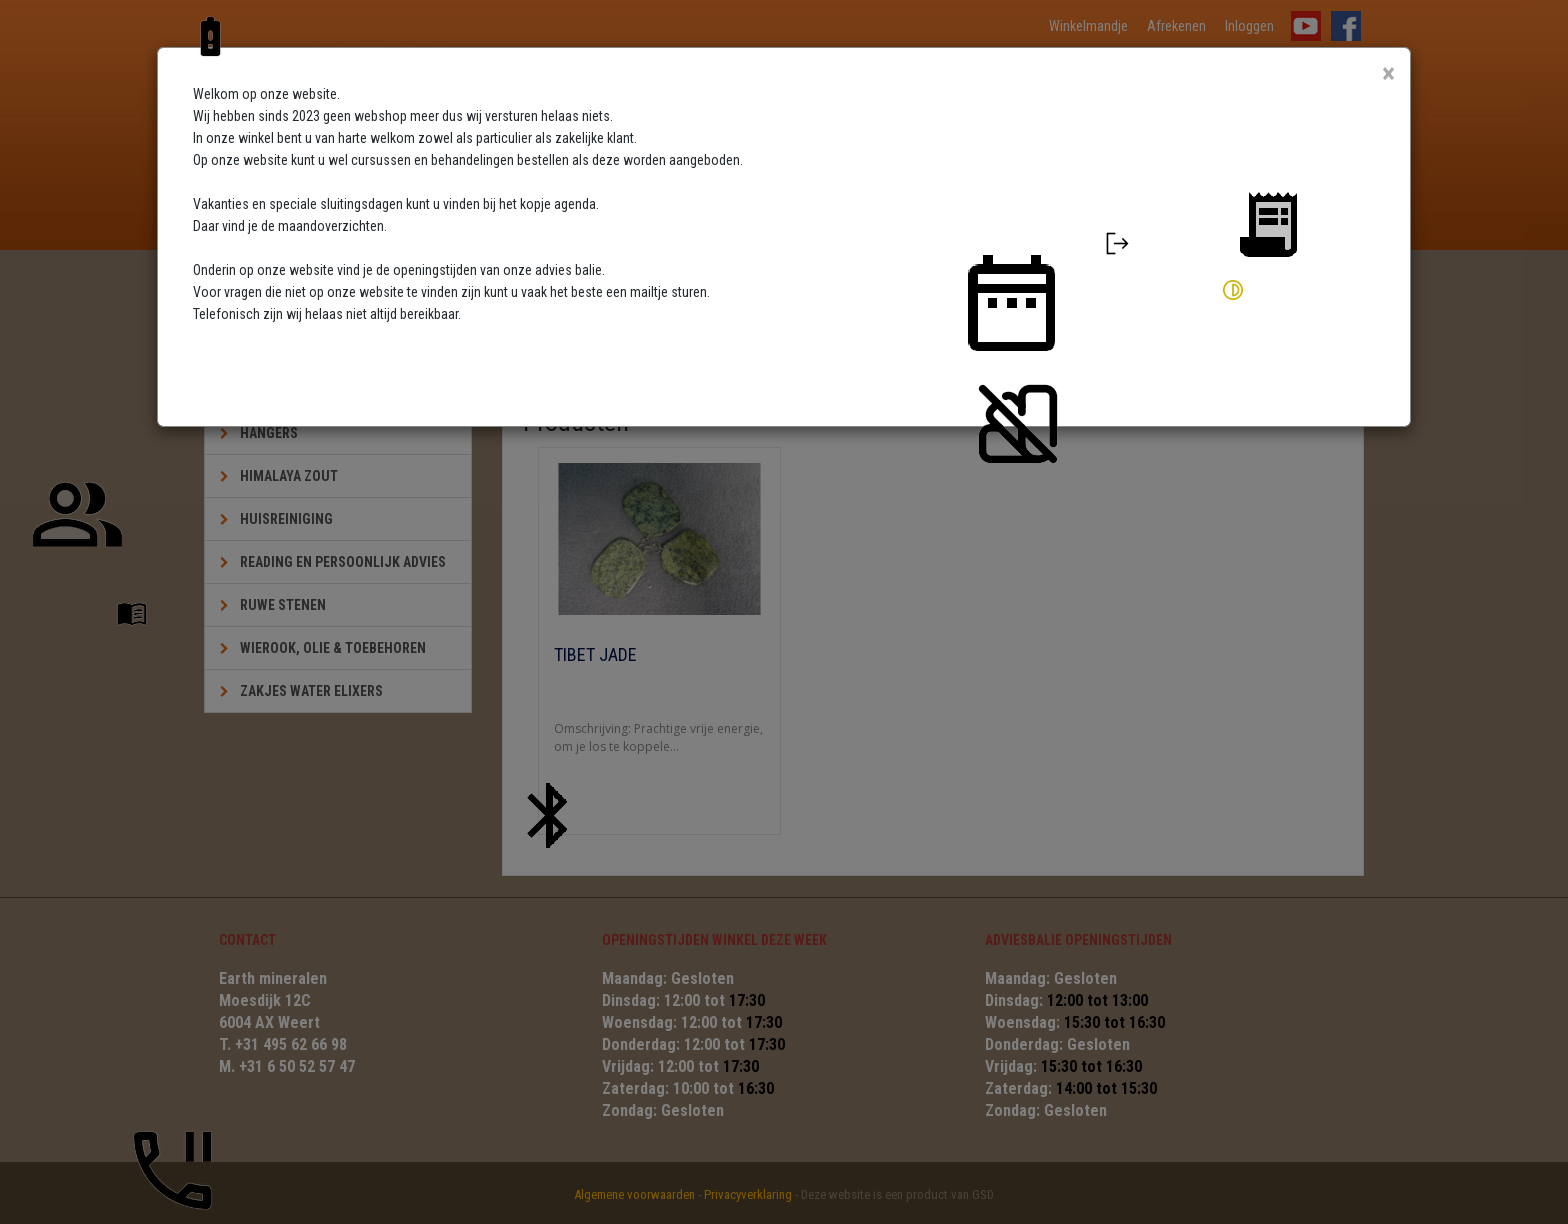 Image resolution: width=1568 pixels, height=1224 pixels. I want to click on adjust display contrast settings, so click(1233, 290).